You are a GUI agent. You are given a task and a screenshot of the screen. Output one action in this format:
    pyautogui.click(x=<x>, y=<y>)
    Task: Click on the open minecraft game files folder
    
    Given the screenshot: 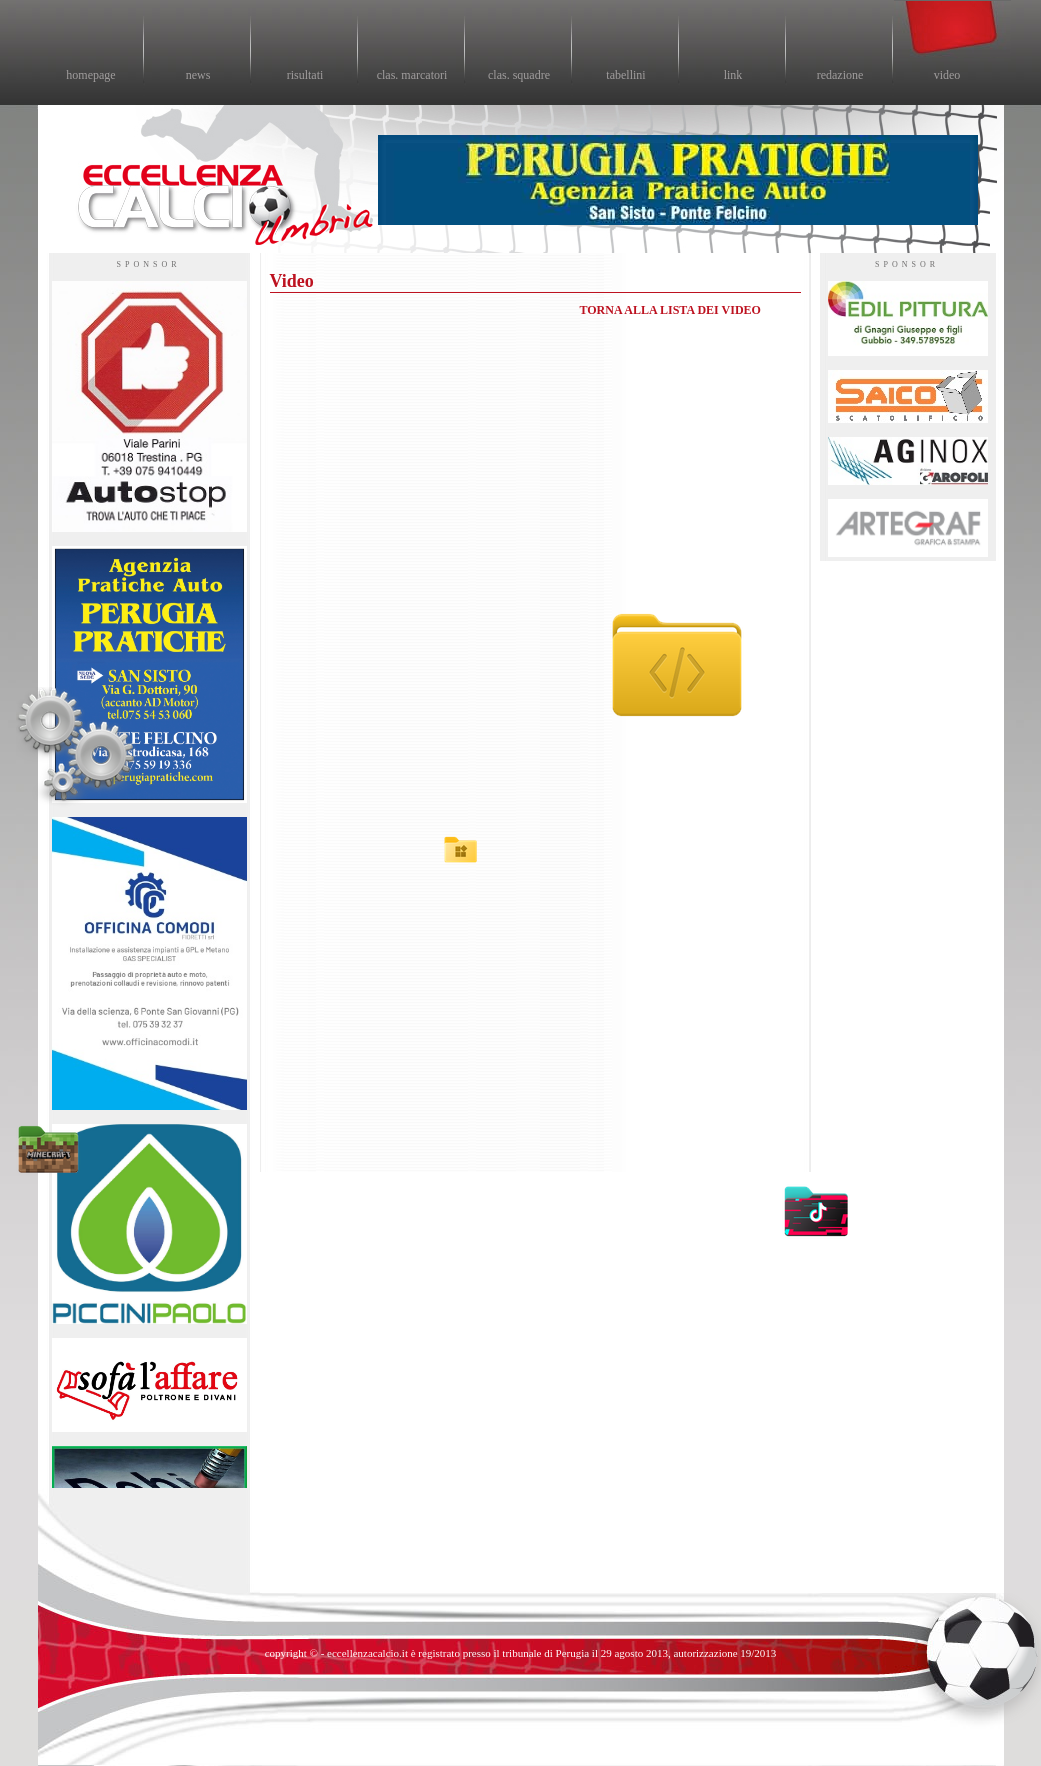 What is the action you would take?
    pyautogui.click(x=48, y=1151)
    